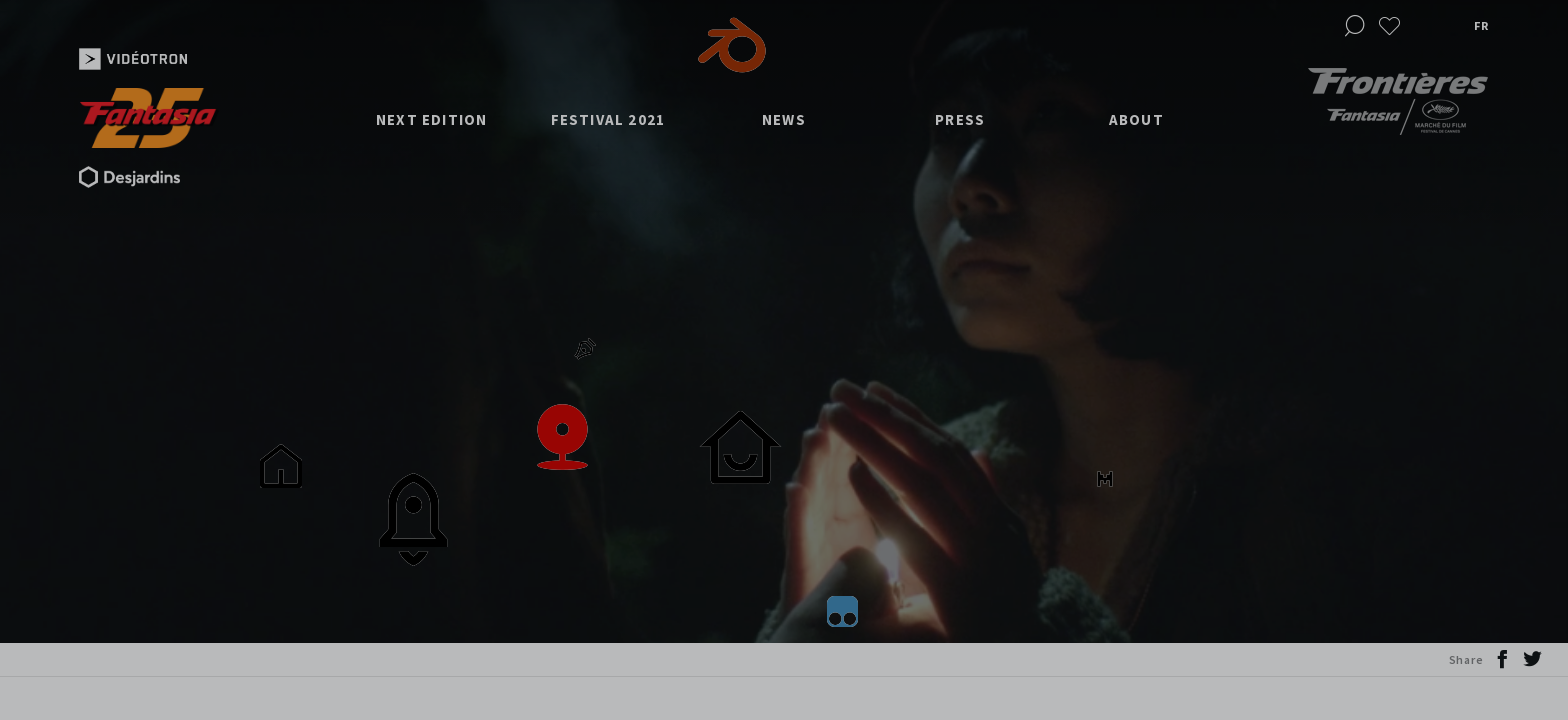  What do you see at coordinates (413, 517) in the screenshot?
I see `launch or deploy an application` at bounding box center [413, 517].